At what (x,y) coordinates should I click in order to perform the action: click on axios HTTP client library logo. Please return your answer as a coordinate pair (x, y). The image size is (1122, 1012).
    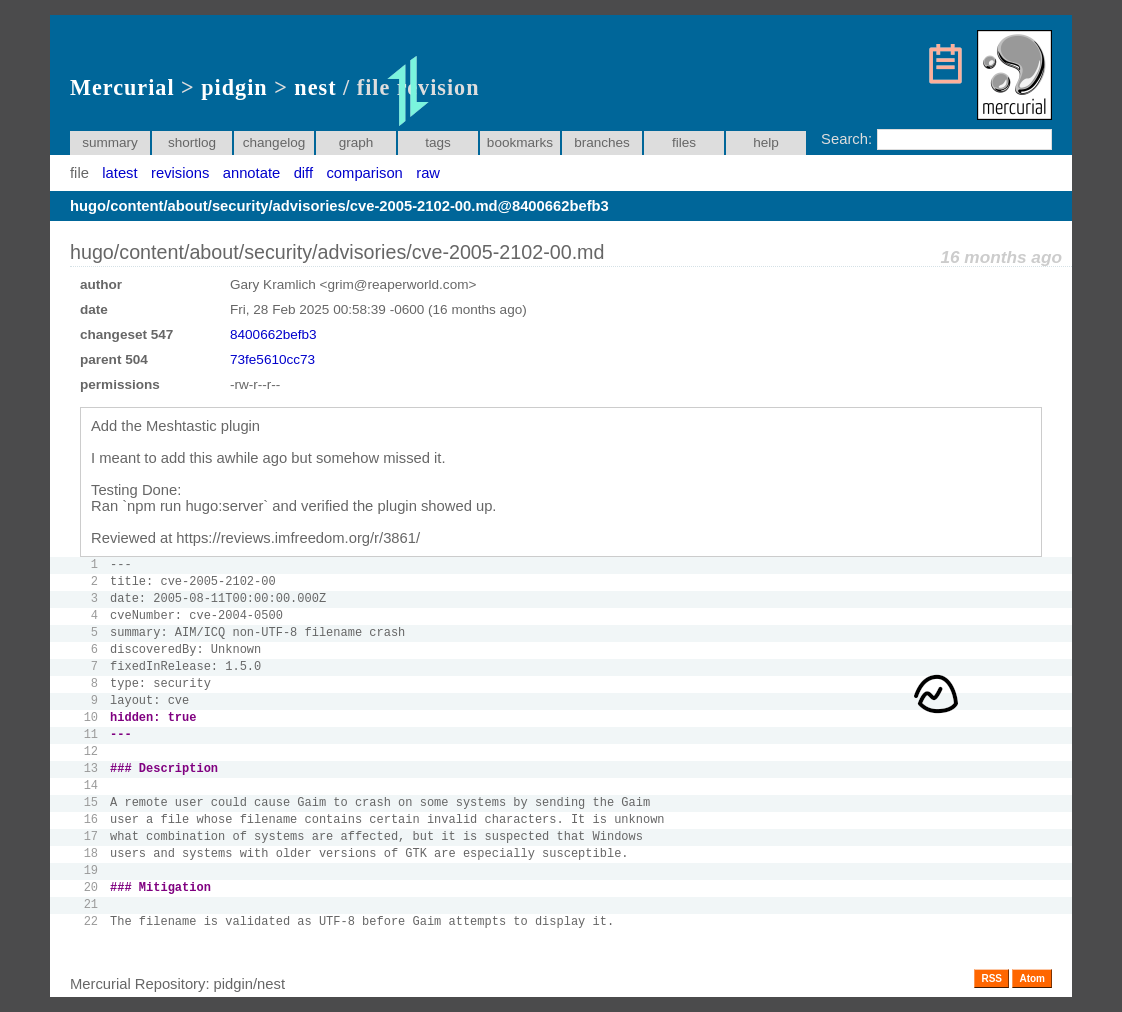
    Looking at the image, I should click on (408, 91).